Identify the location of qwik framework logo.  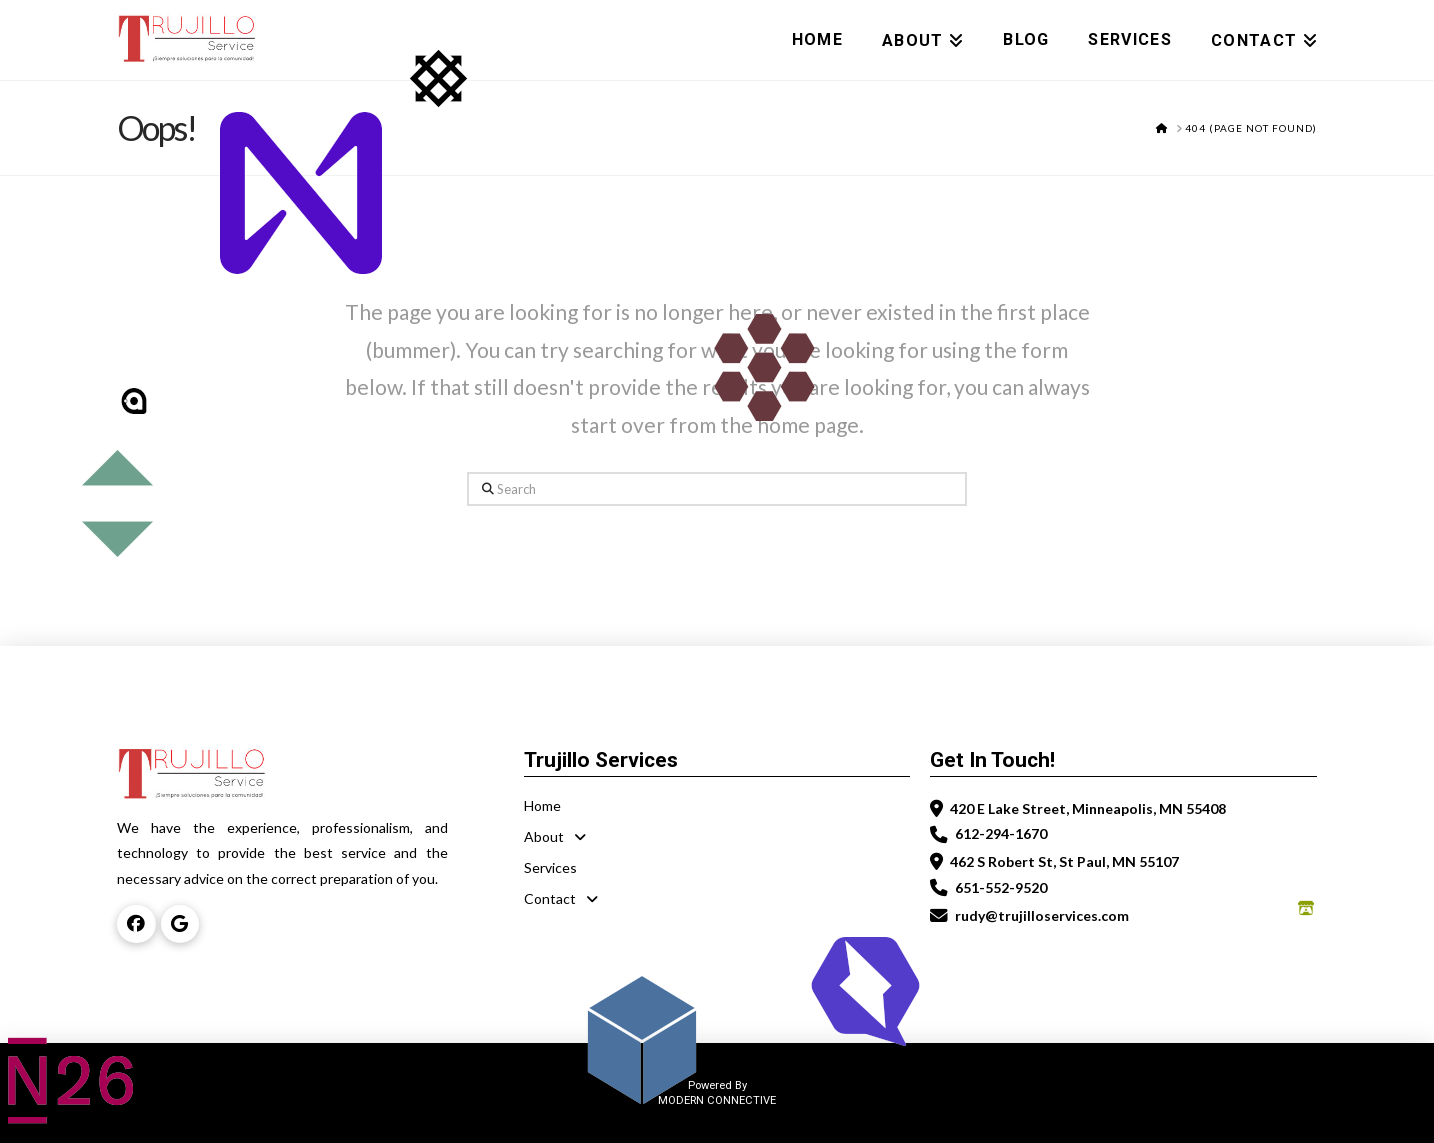
(865, 991).